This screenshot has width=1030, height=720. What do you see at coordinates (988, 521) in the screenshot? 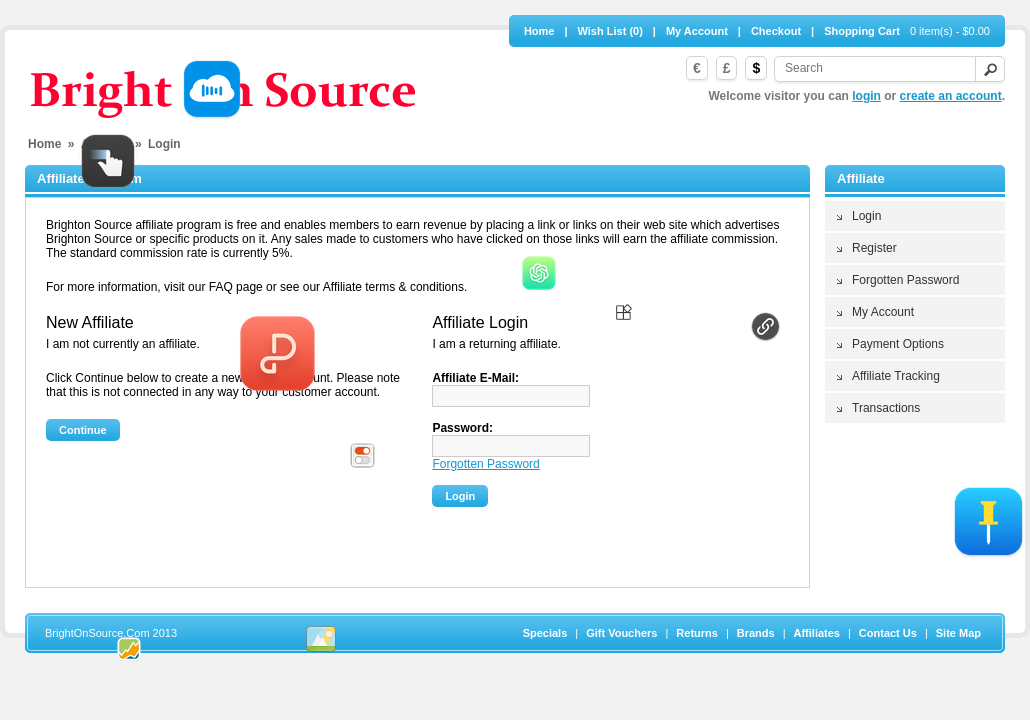
I see `open pinapp for saving and organizing pins` at bounding box center [988, 521].